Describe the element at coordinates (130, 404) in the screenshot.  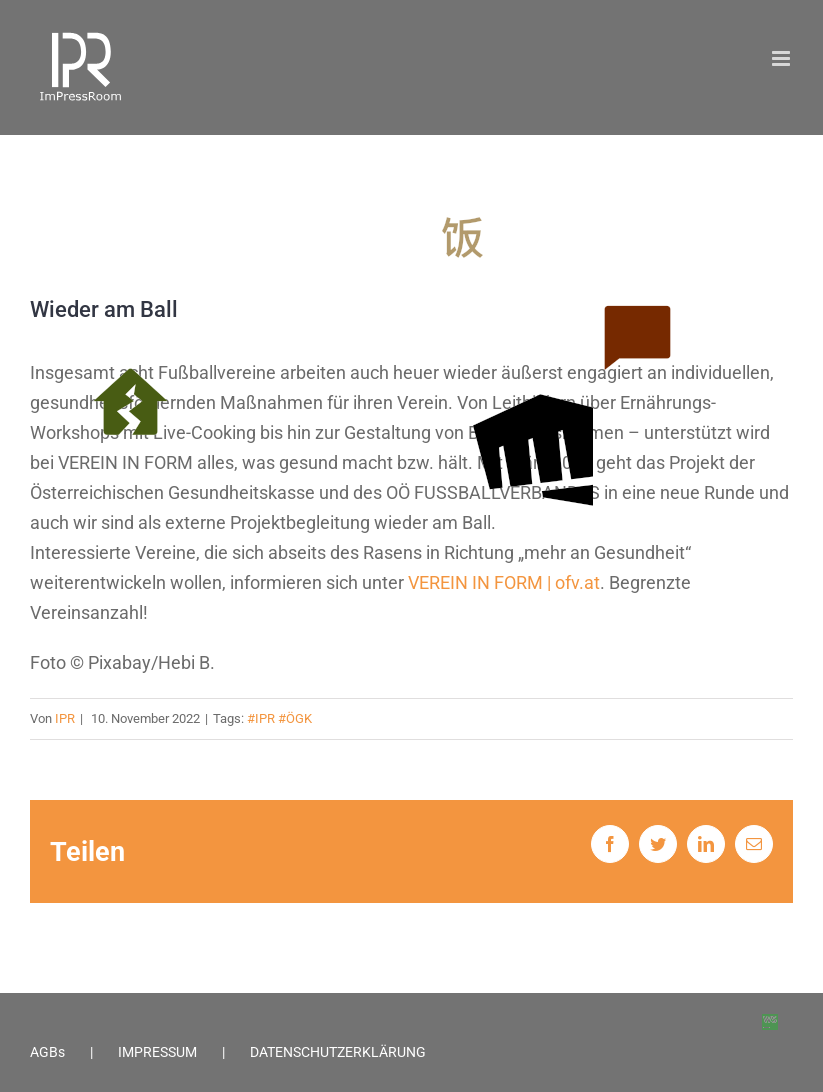
I see `indicates earthquake alert or warning` at that location.